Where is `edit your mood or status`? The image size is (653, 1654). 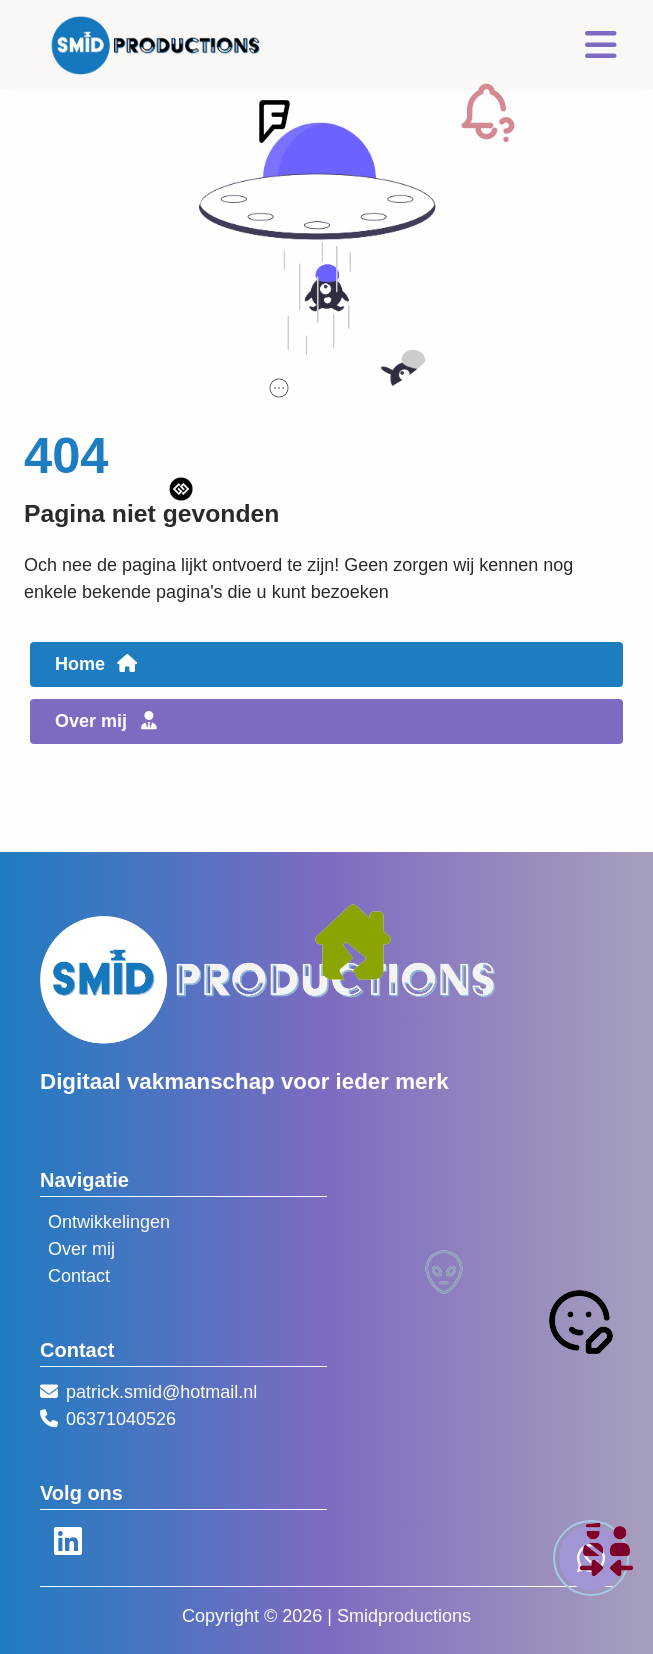
edit your mood or status is located at coordinates (579, 1320).